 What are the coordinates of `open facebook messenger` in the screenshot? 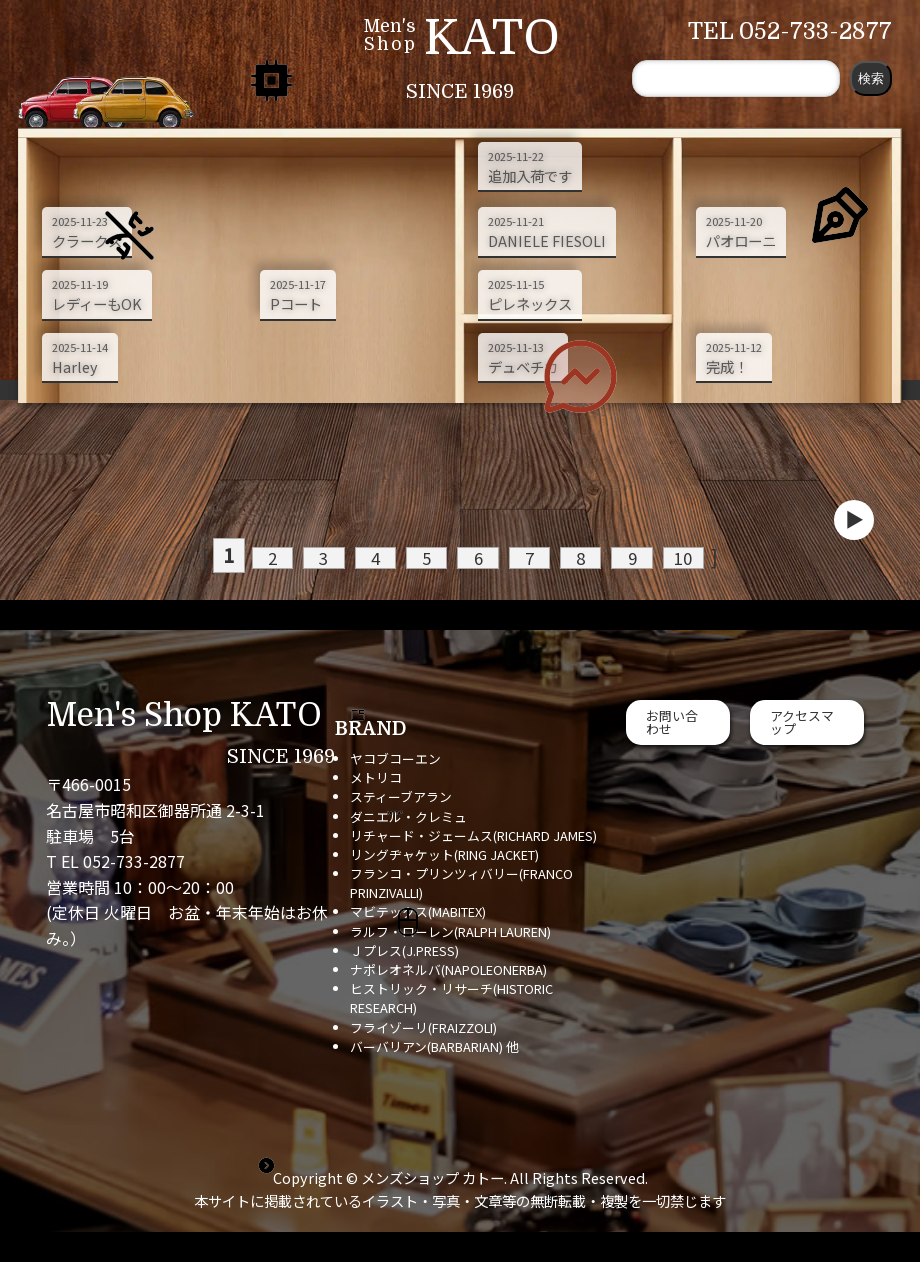 It's located at (580, 376).